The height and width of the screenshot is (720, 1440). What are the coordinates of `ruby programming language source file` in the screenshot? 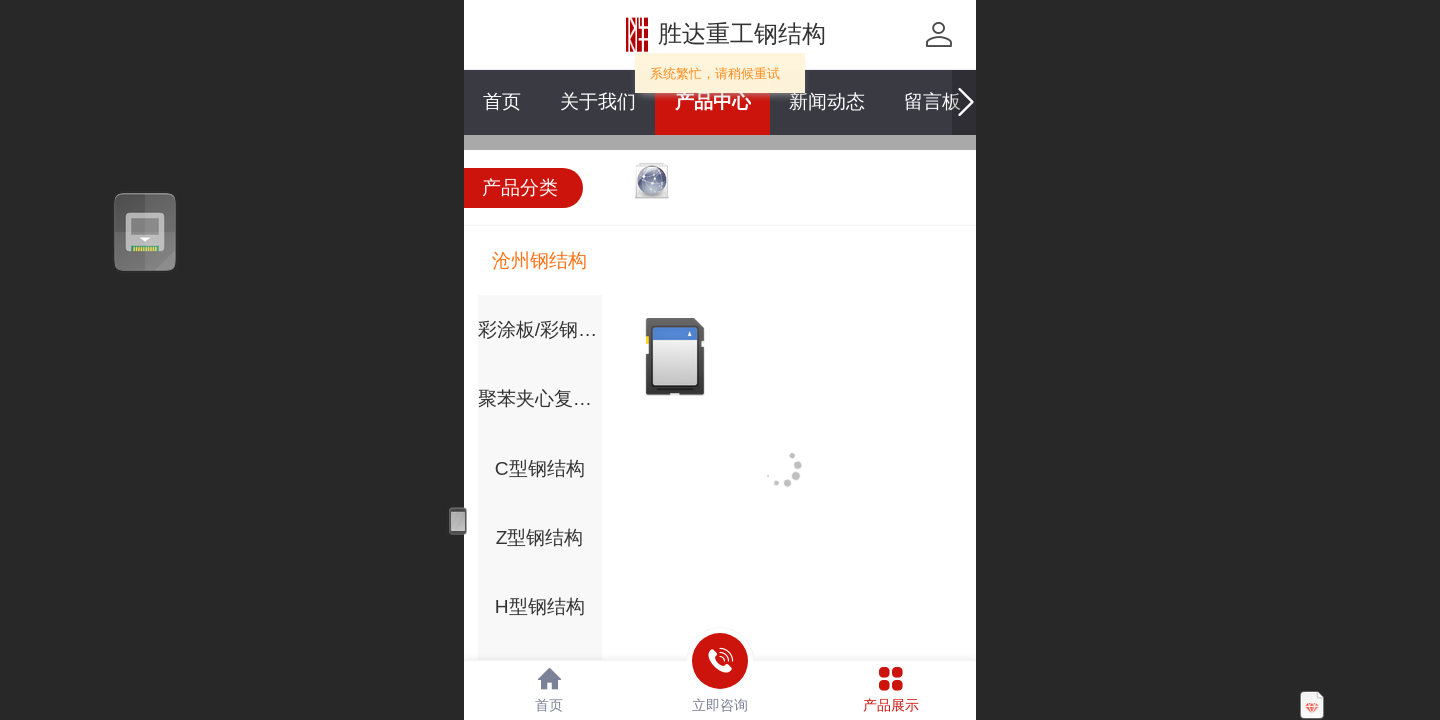 It's located at (1312, 705).